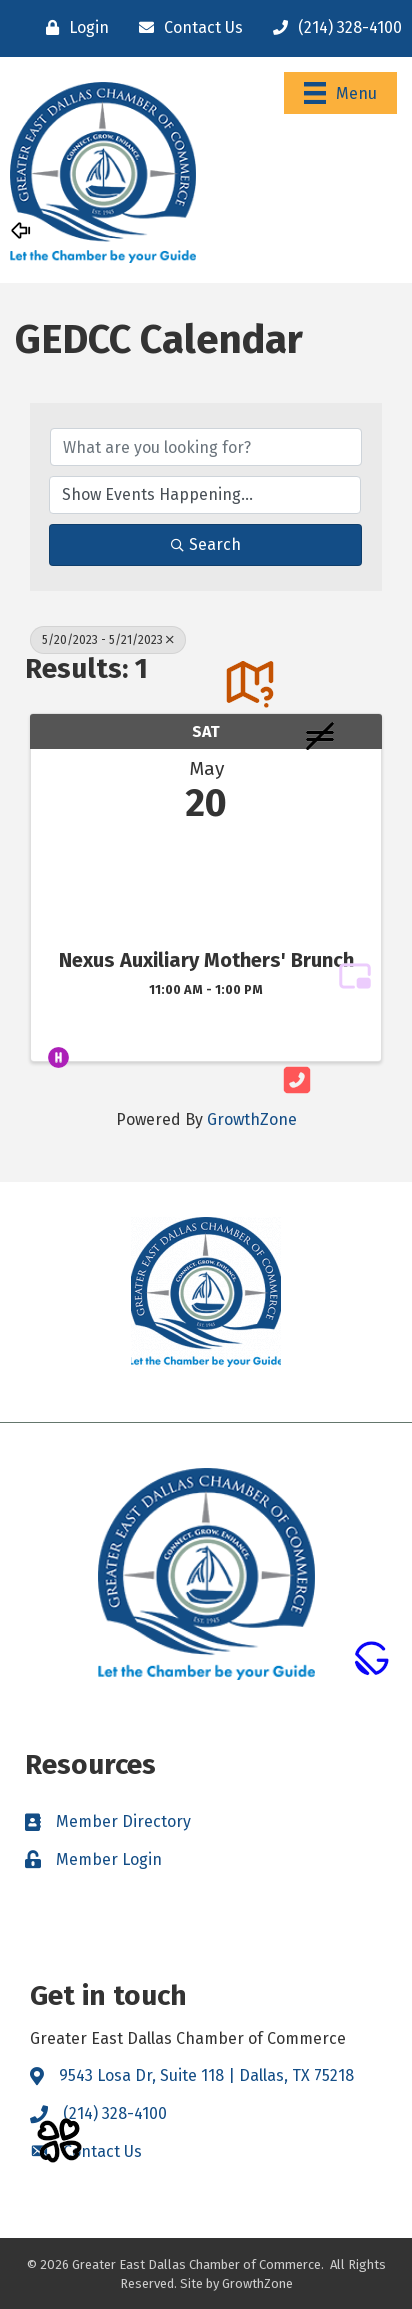  I want to click on make or receive a phone call, so click(297, 1080).